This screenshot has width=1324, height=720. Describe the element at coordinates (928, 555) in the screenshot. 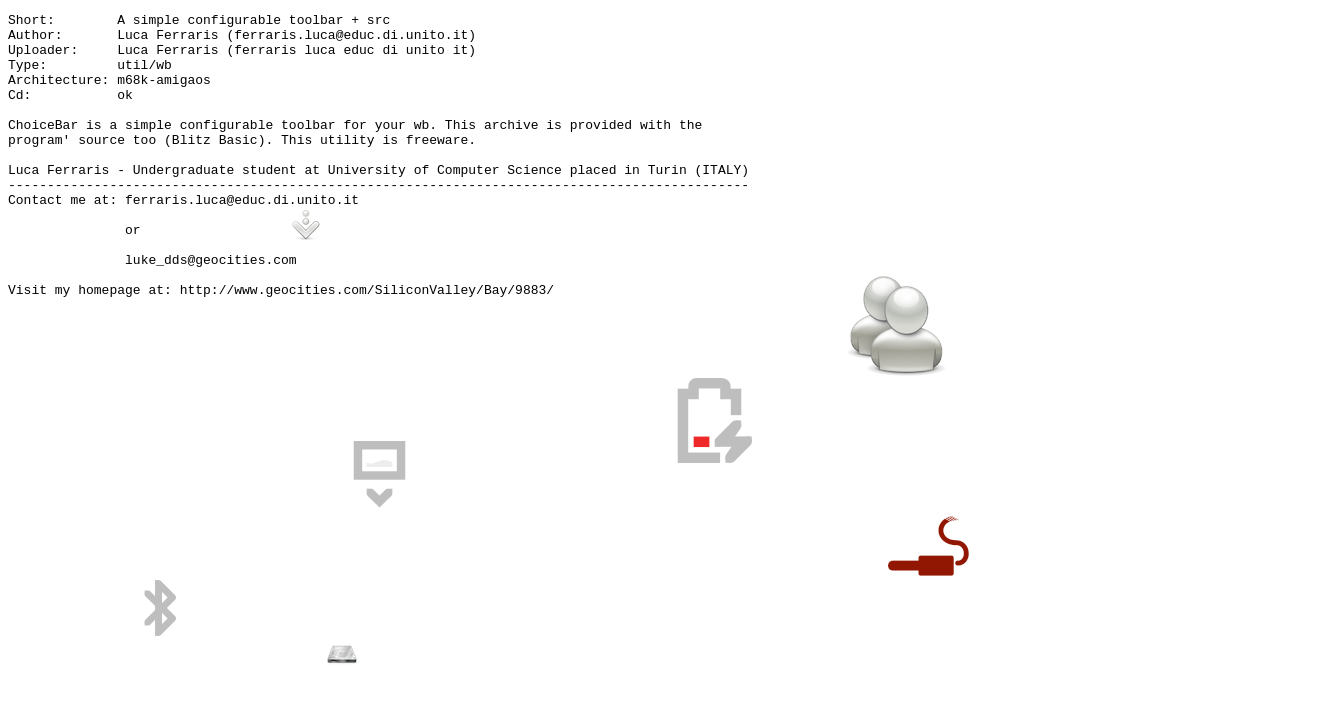

I see `audio output via headphones` at that location.